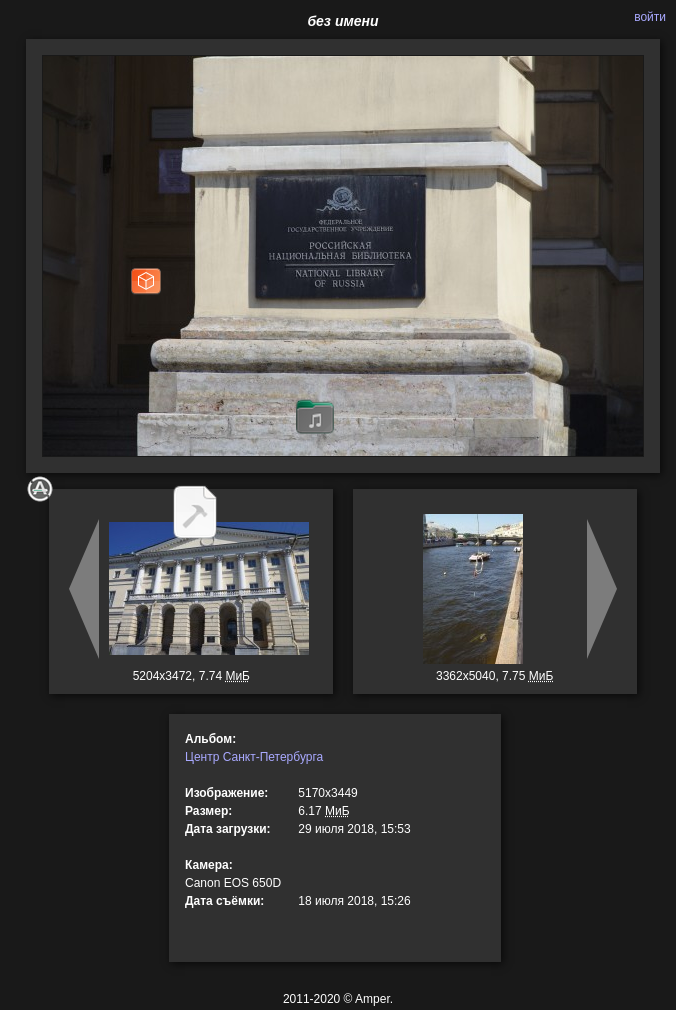 The width and height of the screenshot is (676, 1010). I want to click on a binary STL 3D model file, so click(146, 280).